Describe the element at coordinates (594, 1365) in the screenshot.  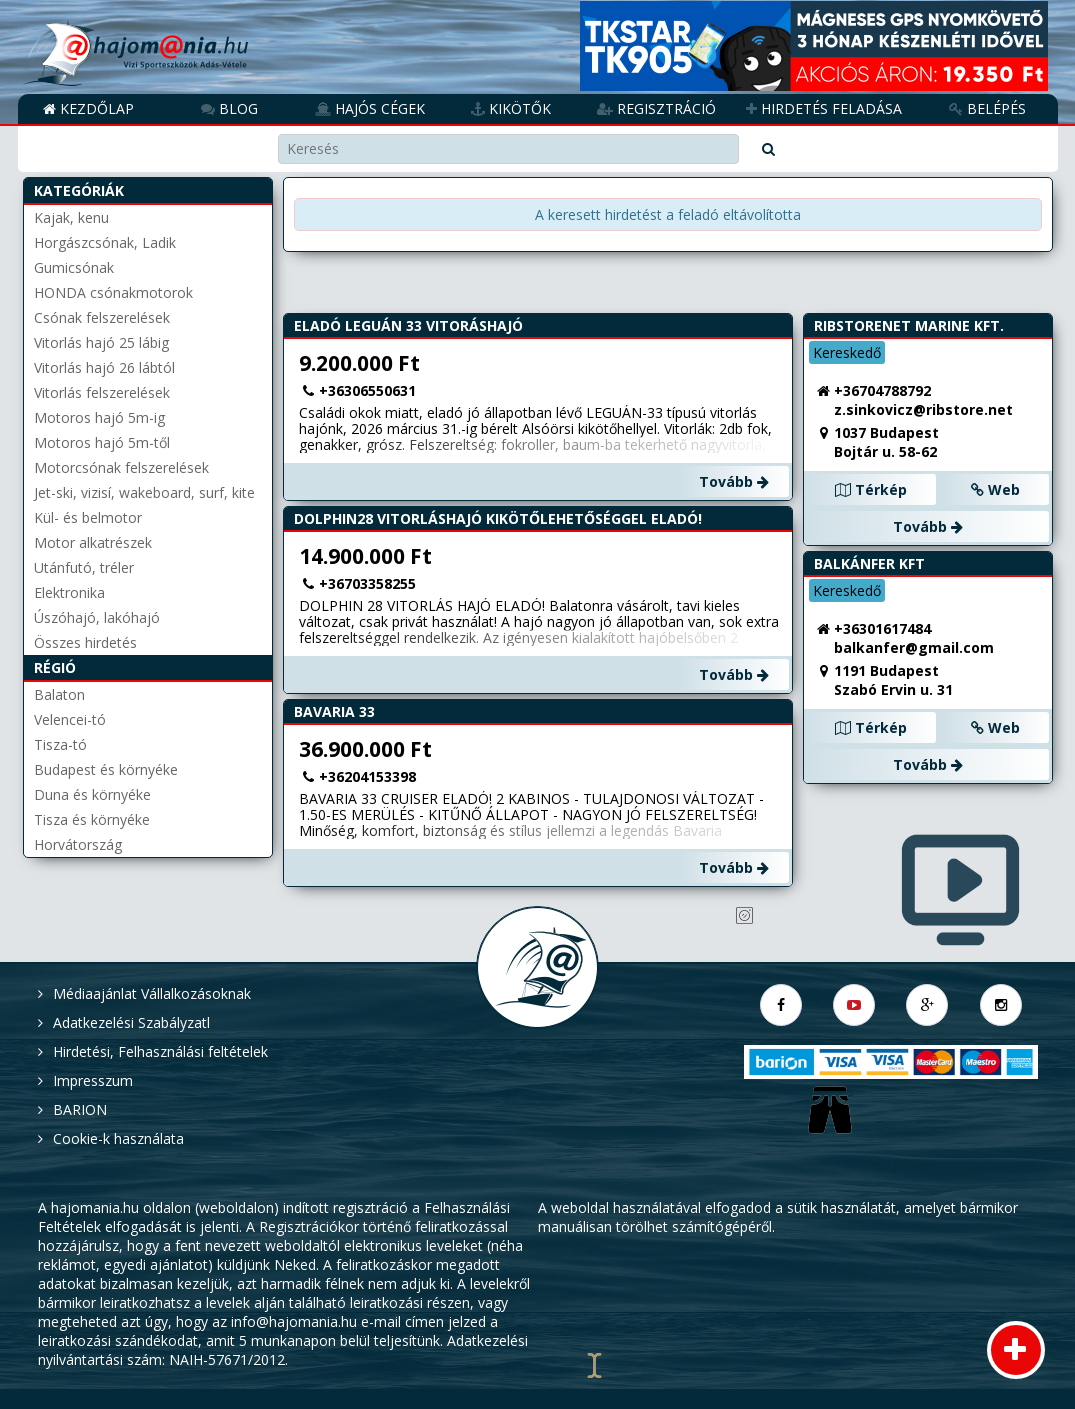
I see `indicates an active text input field` at that location.